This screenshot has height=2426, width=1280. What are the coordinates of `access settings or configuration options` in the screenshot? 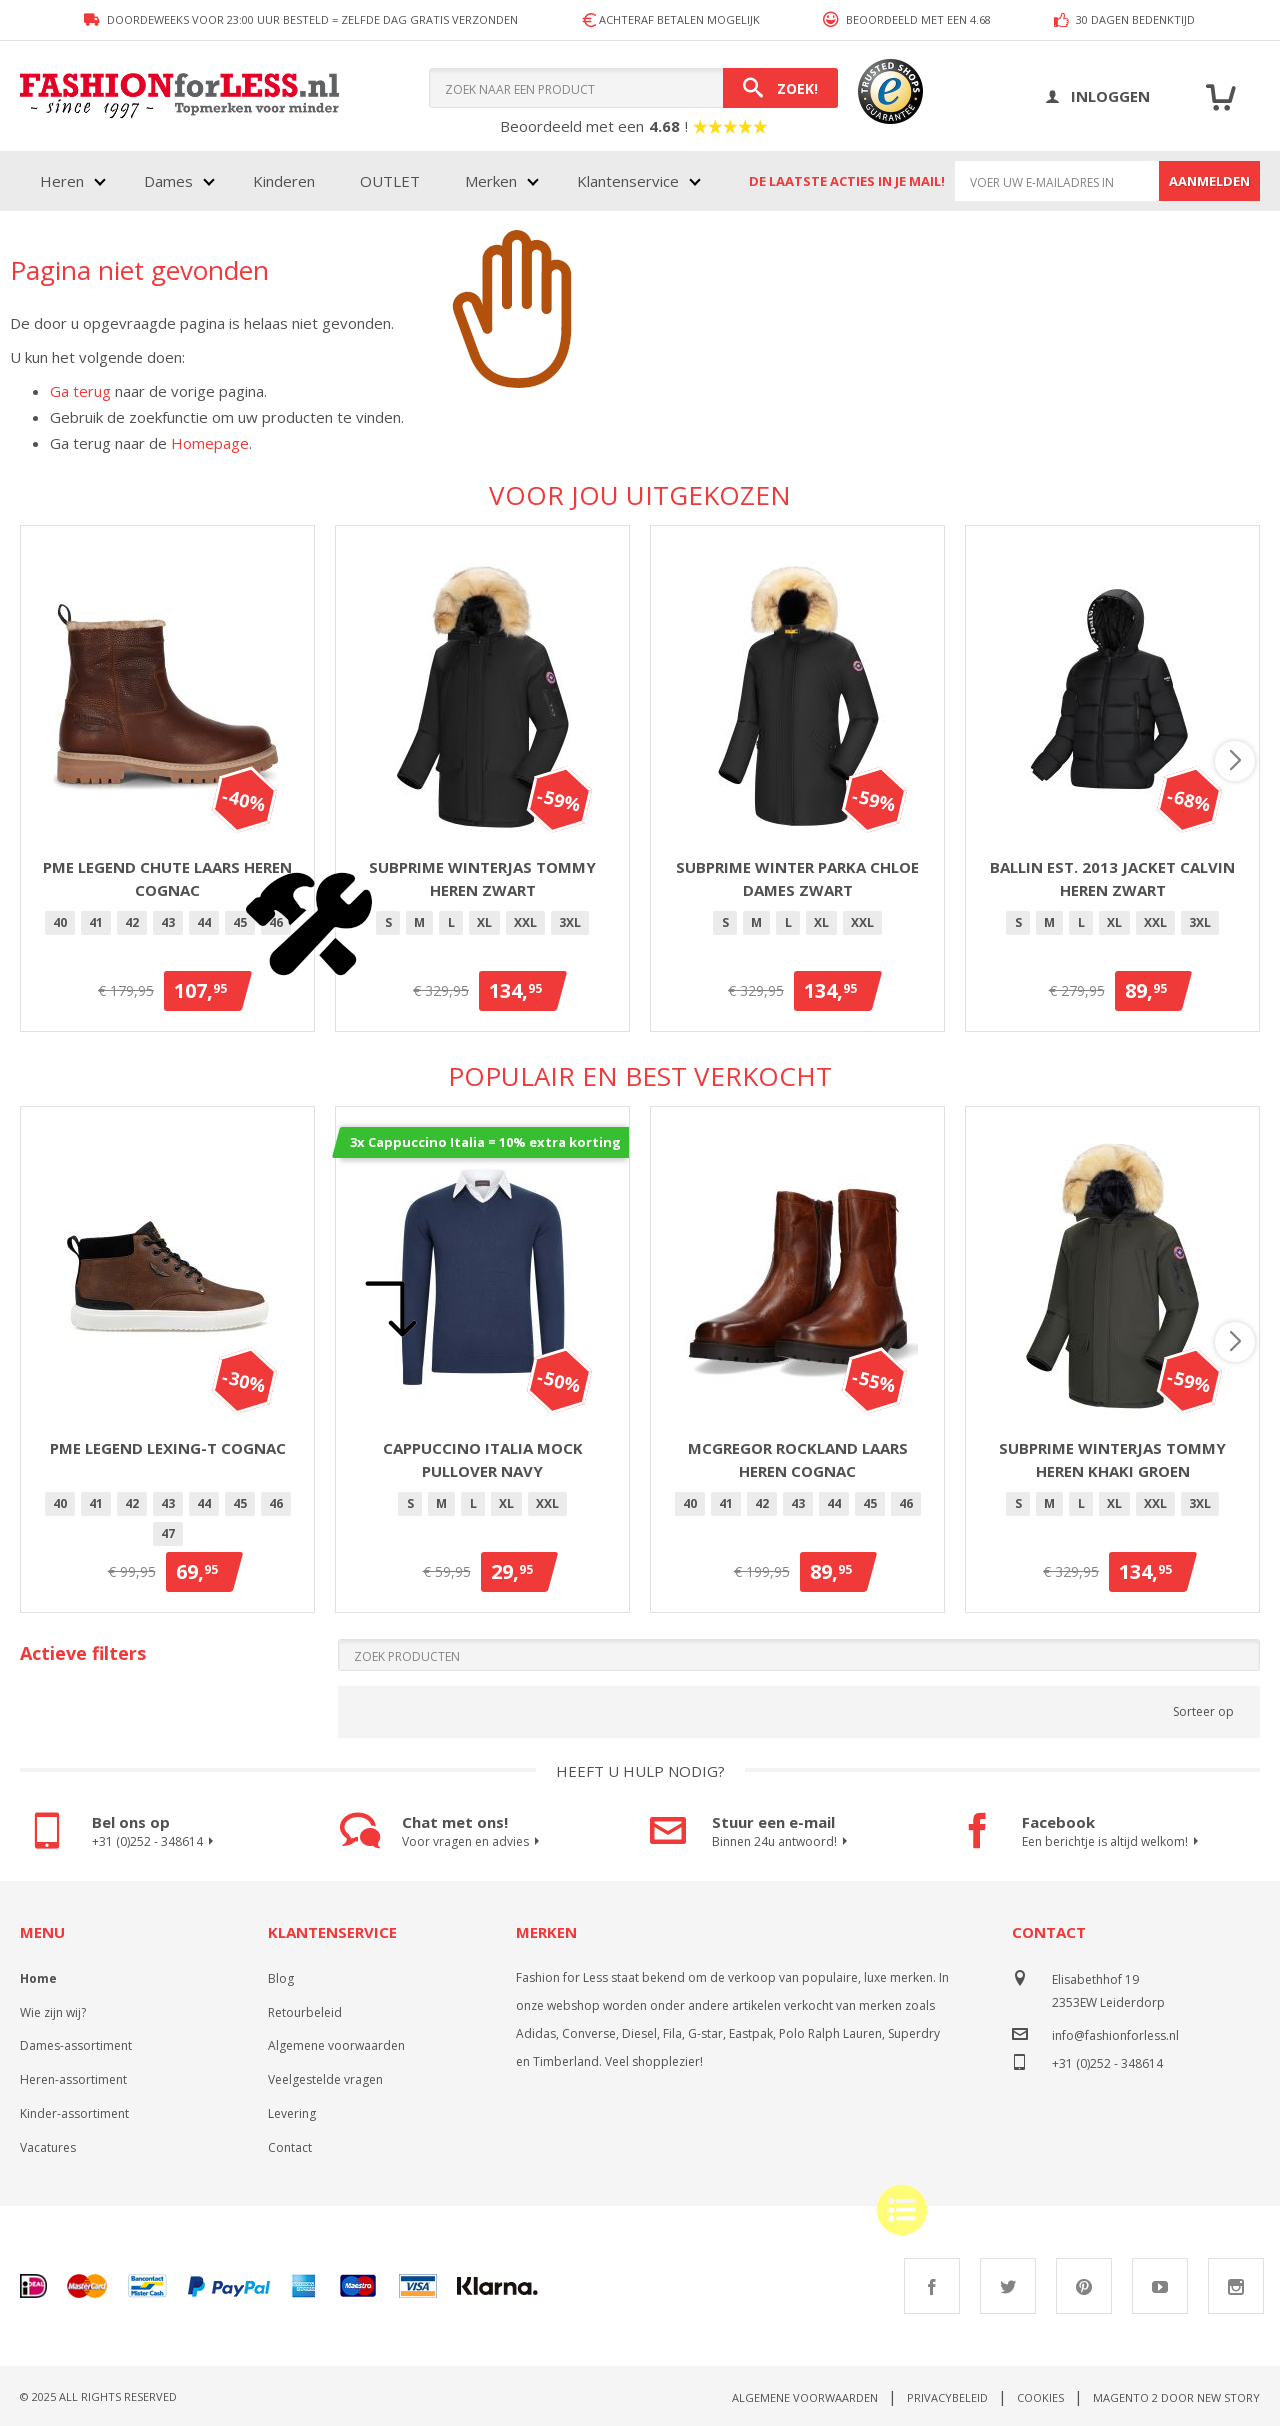 It's located at (309, 924).